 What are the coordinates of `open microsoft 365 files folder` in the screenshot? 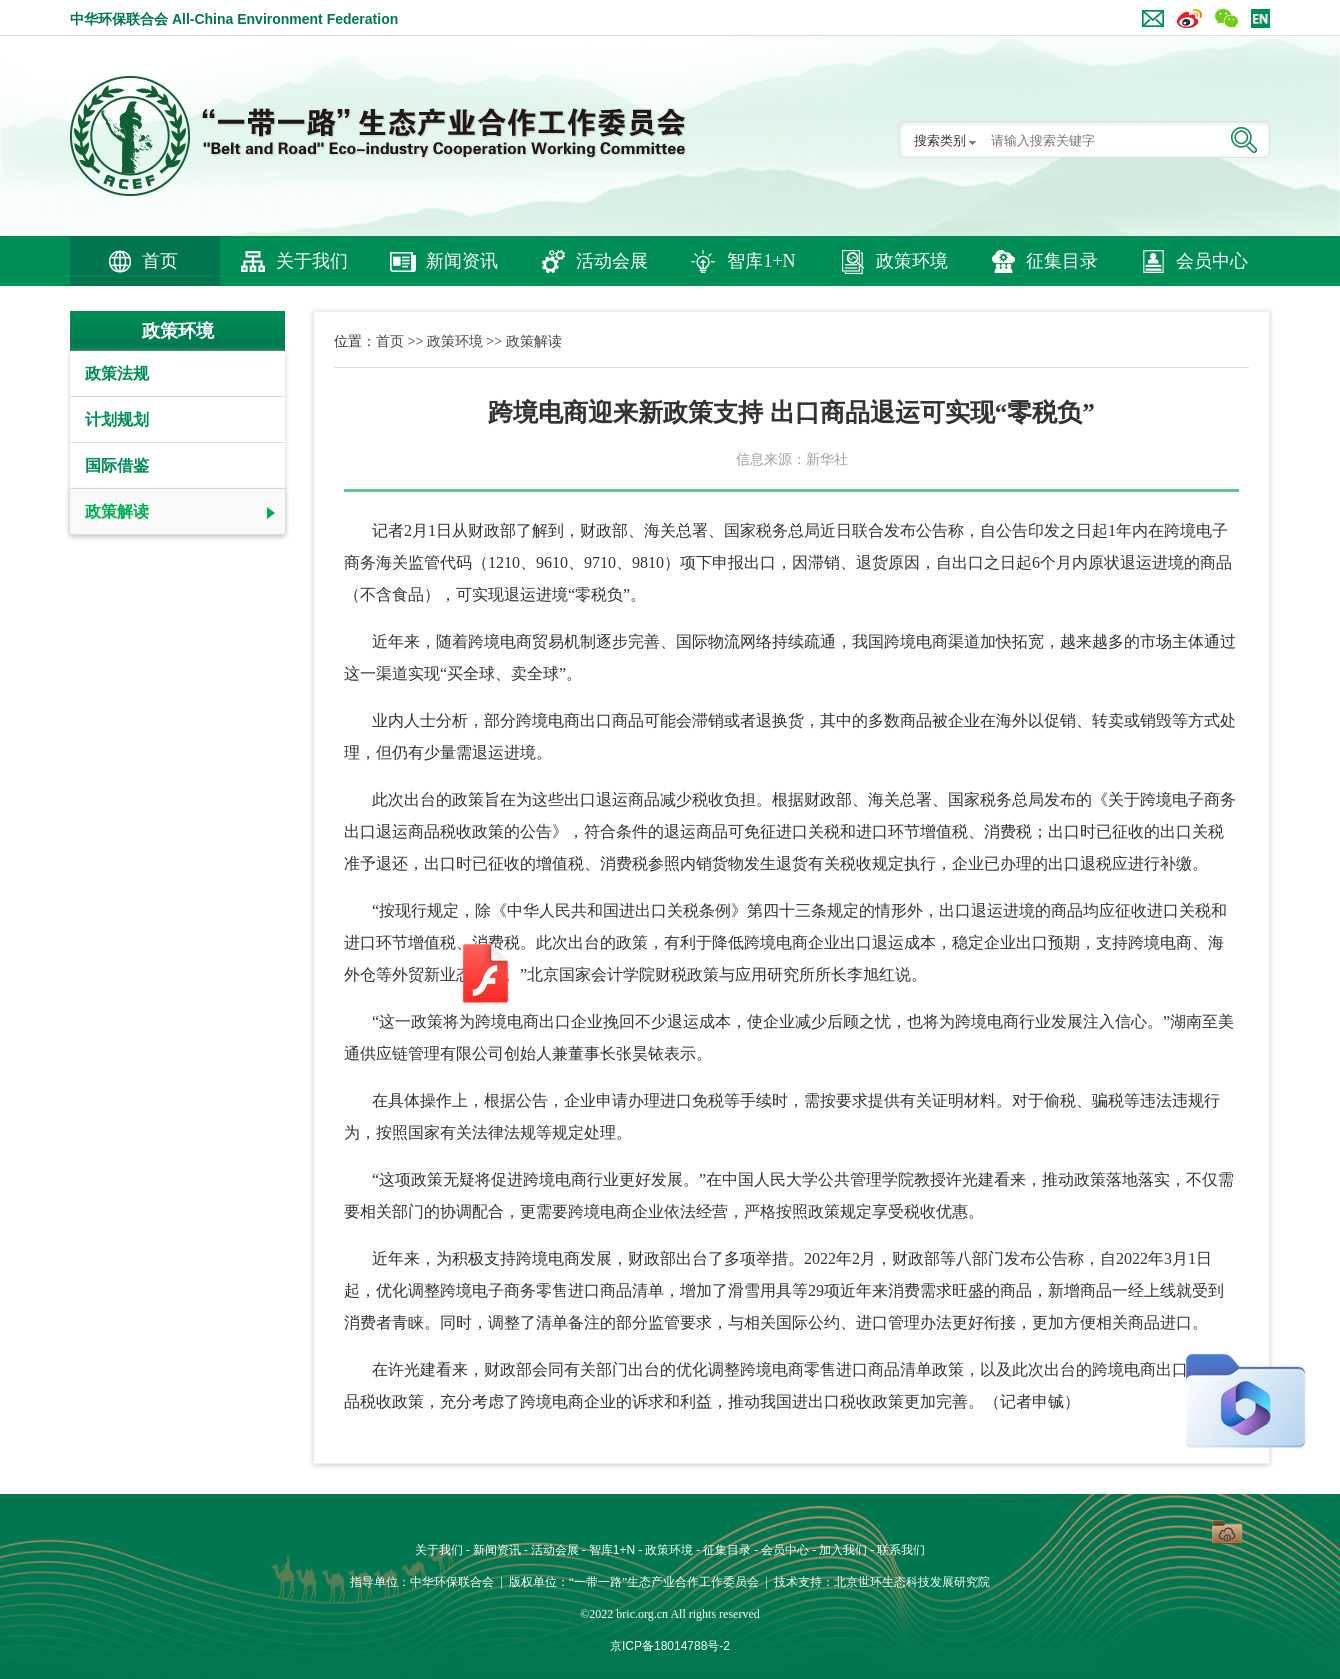 It's located at (1245, 1404).